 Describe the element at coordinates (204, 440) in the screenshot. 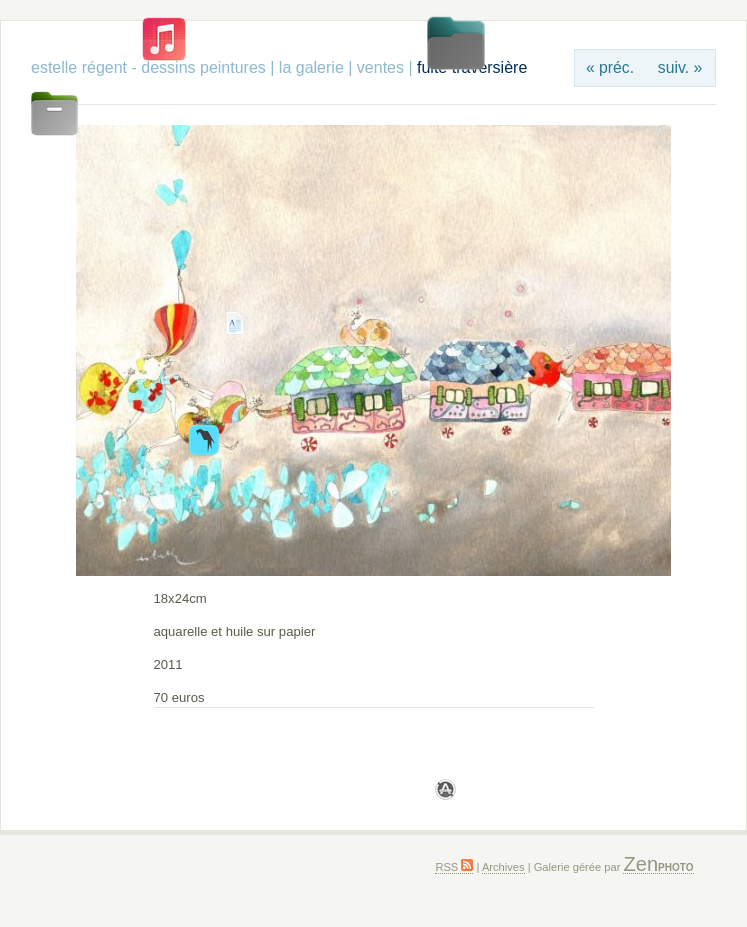

I see `launch the Parrot OS application` at that location.